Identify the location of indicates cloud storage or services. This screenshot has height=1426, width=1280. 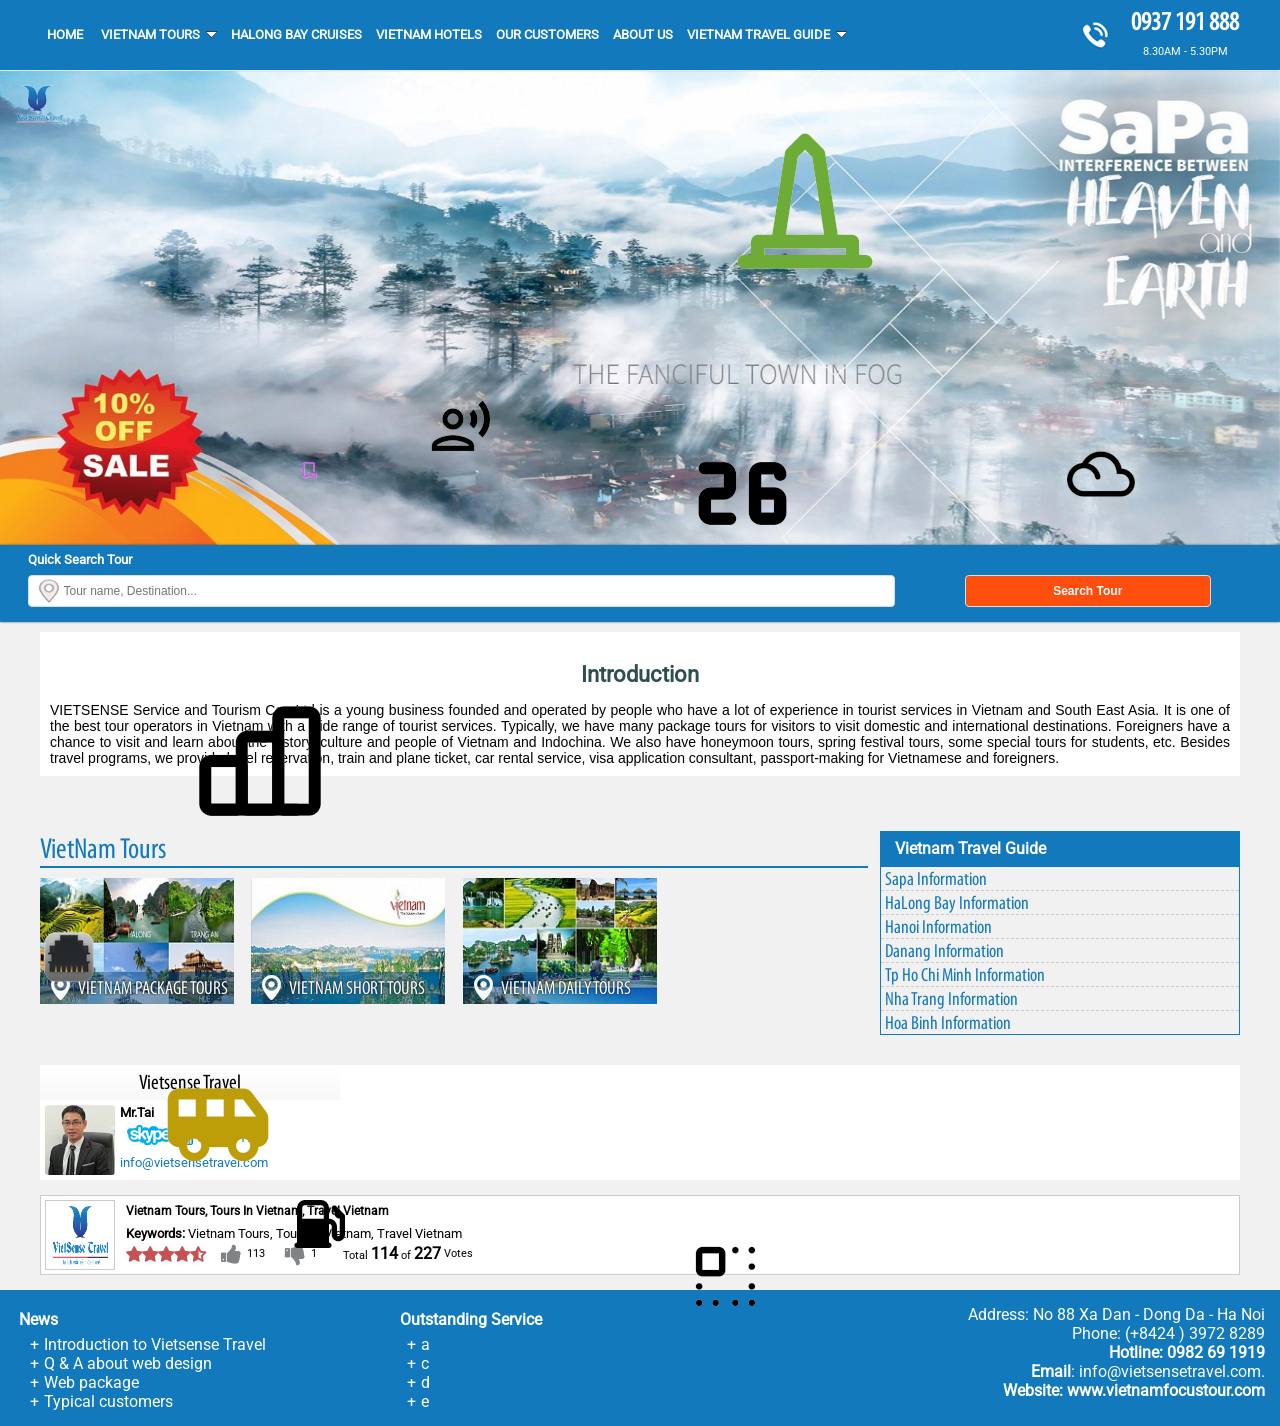
(1101, 474).